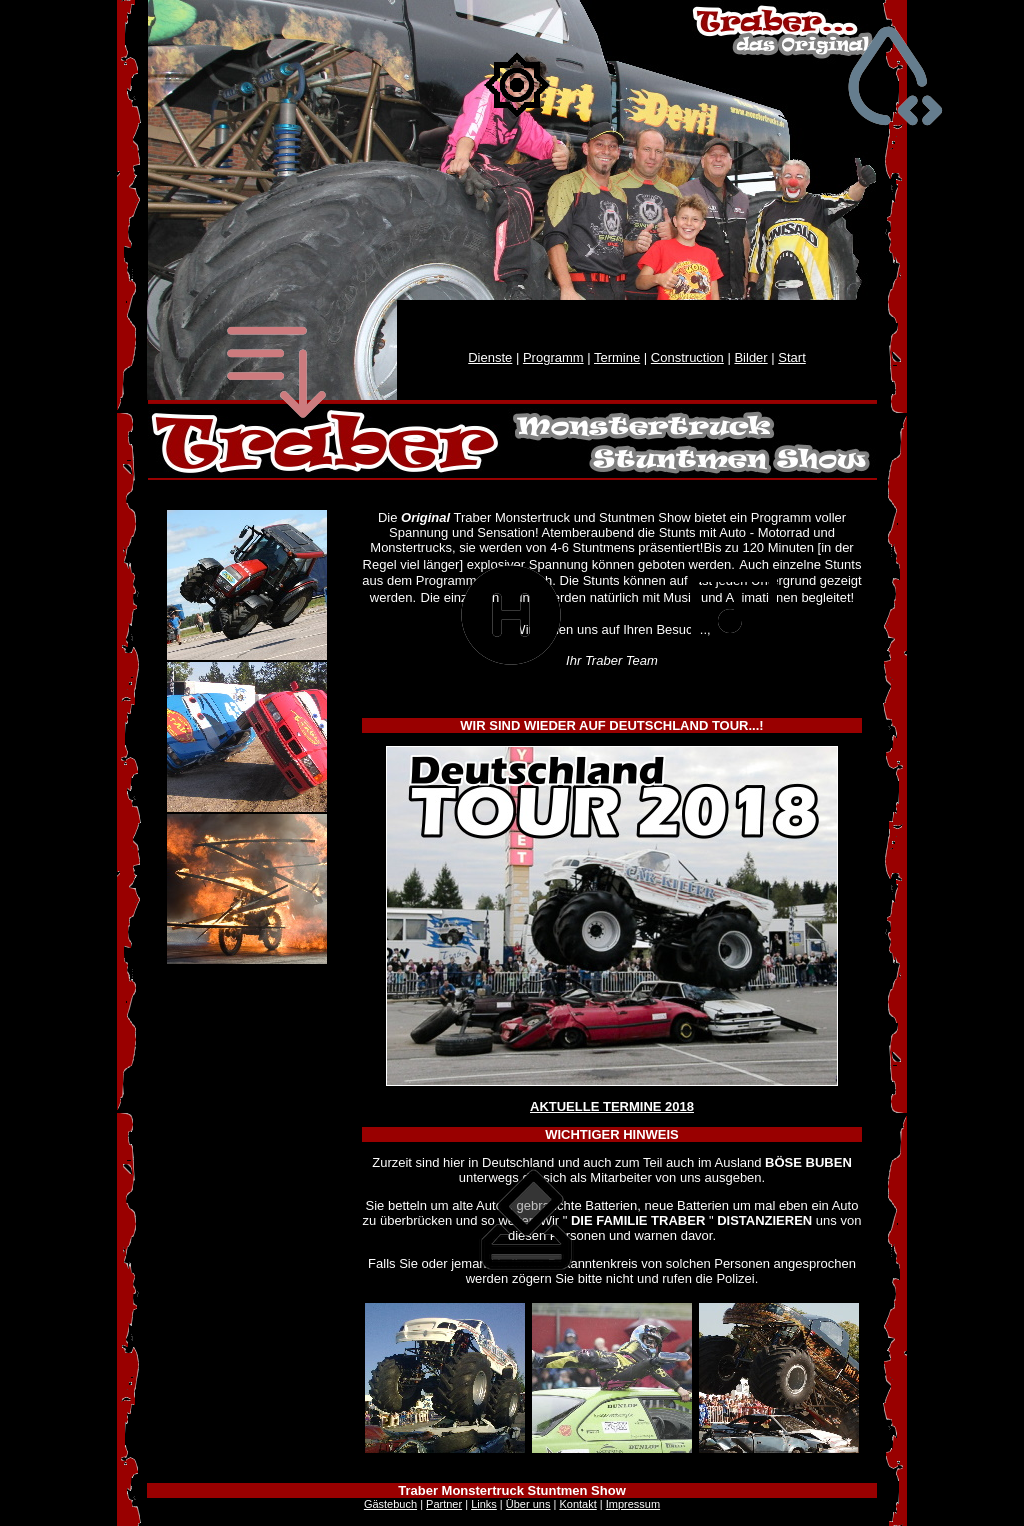  Describe the element at coordinates (888, 76) in the screenshot. I see `access code-based liquid or fluid simulations` at that location.